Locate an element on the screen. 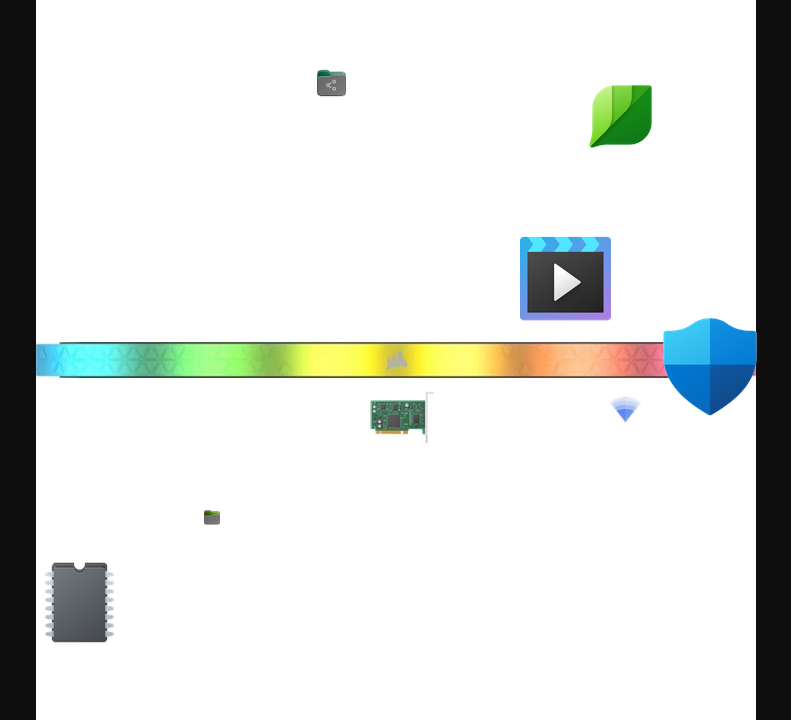 The height and width of the screenshot is (720, 791). access your public shared folder is located at coordinates (331, 82).